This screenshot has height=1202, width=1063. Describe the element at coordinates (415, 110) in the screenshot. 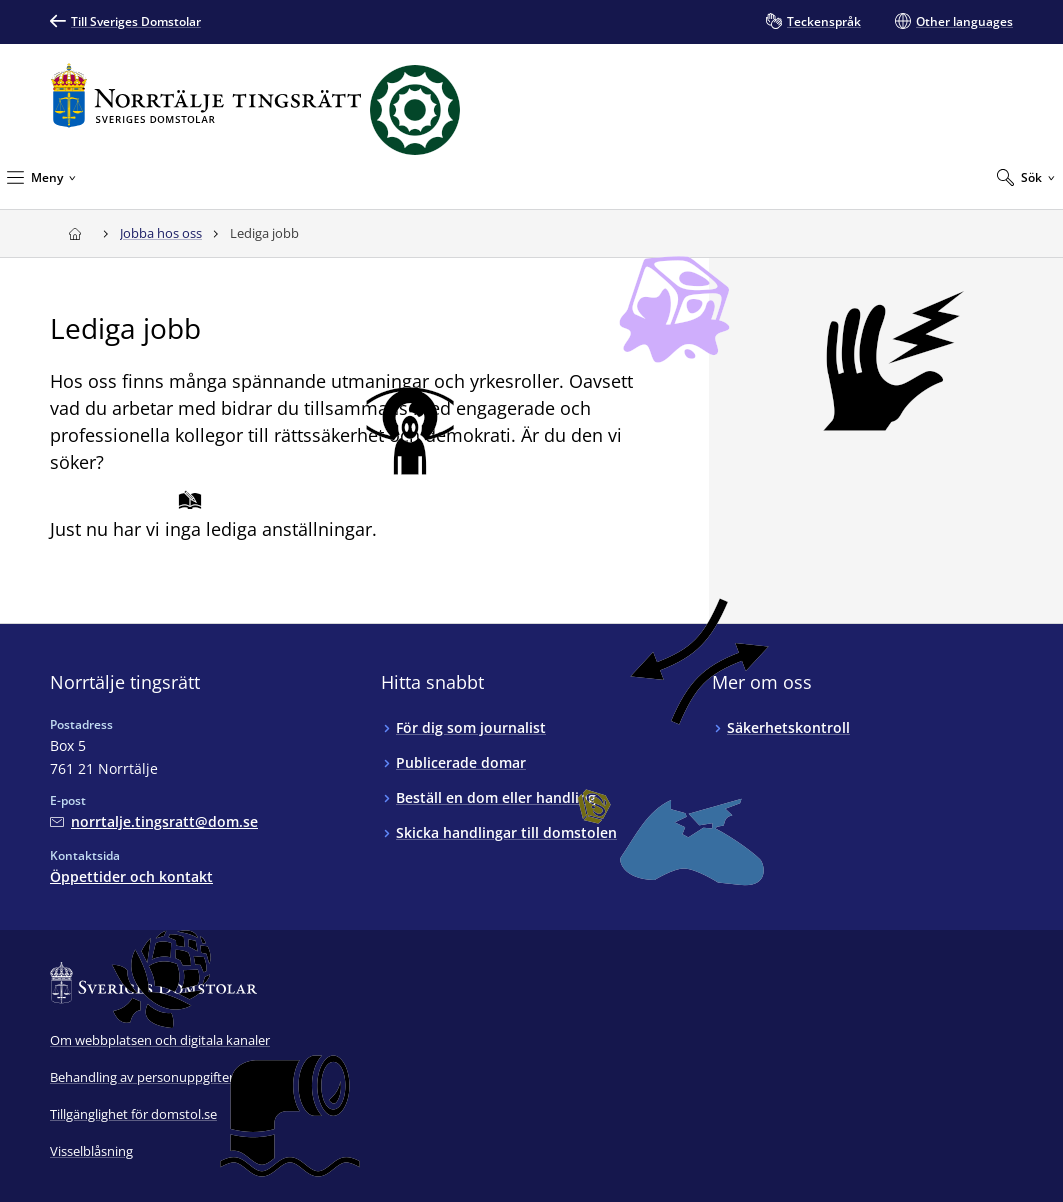

I see `settings or configuration gear icon` at that location.